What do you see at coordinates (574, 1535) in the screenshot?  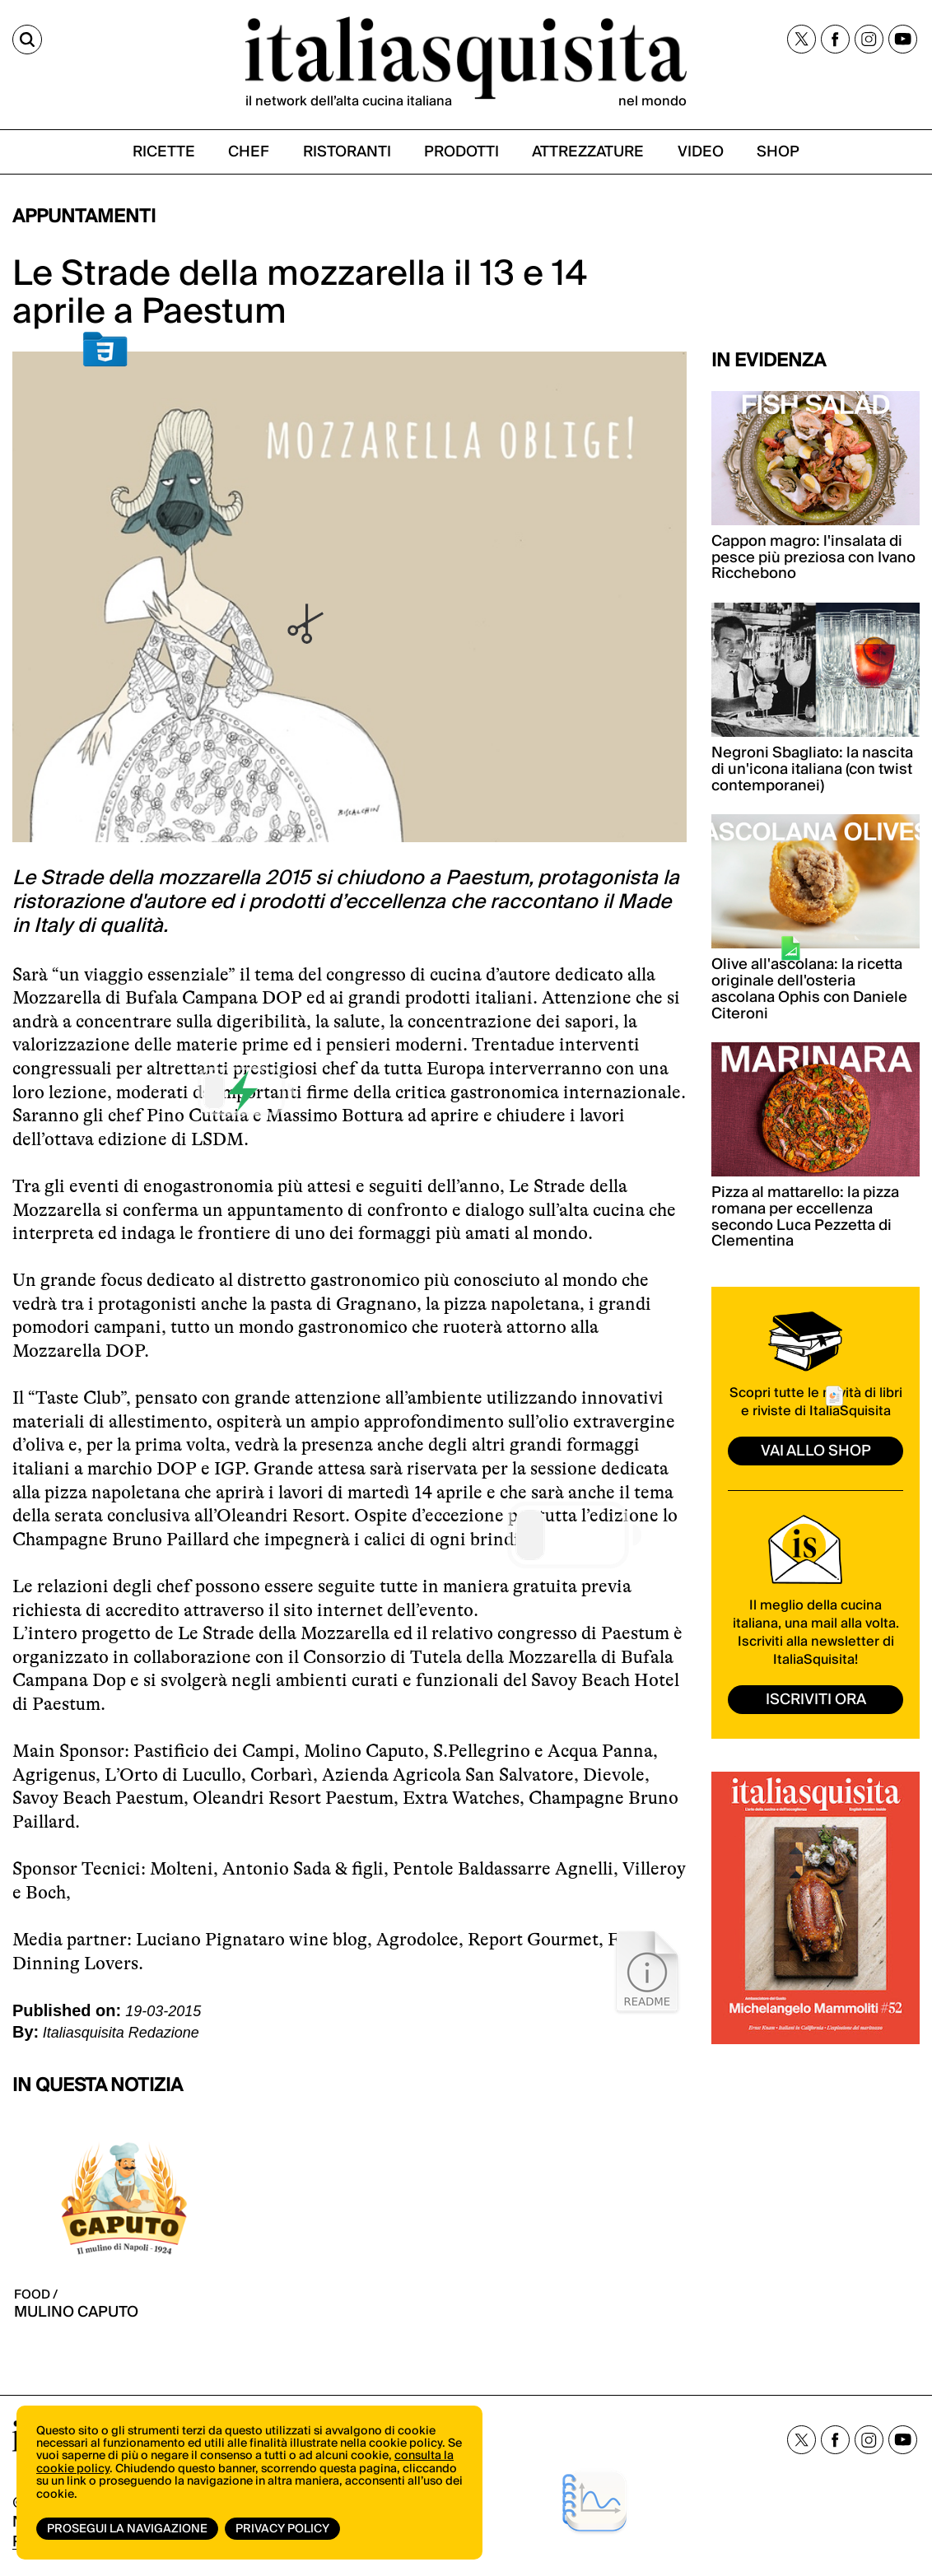 I see `indicates battery is at 20% charge` at bounding box center [574, 1535].